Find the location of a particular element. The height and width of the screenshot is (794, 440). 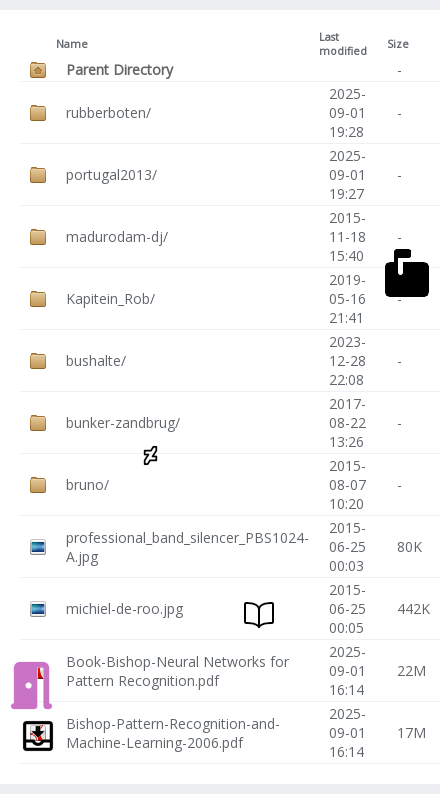

visit deviantart profile or page is located at coordinates (150, 455).